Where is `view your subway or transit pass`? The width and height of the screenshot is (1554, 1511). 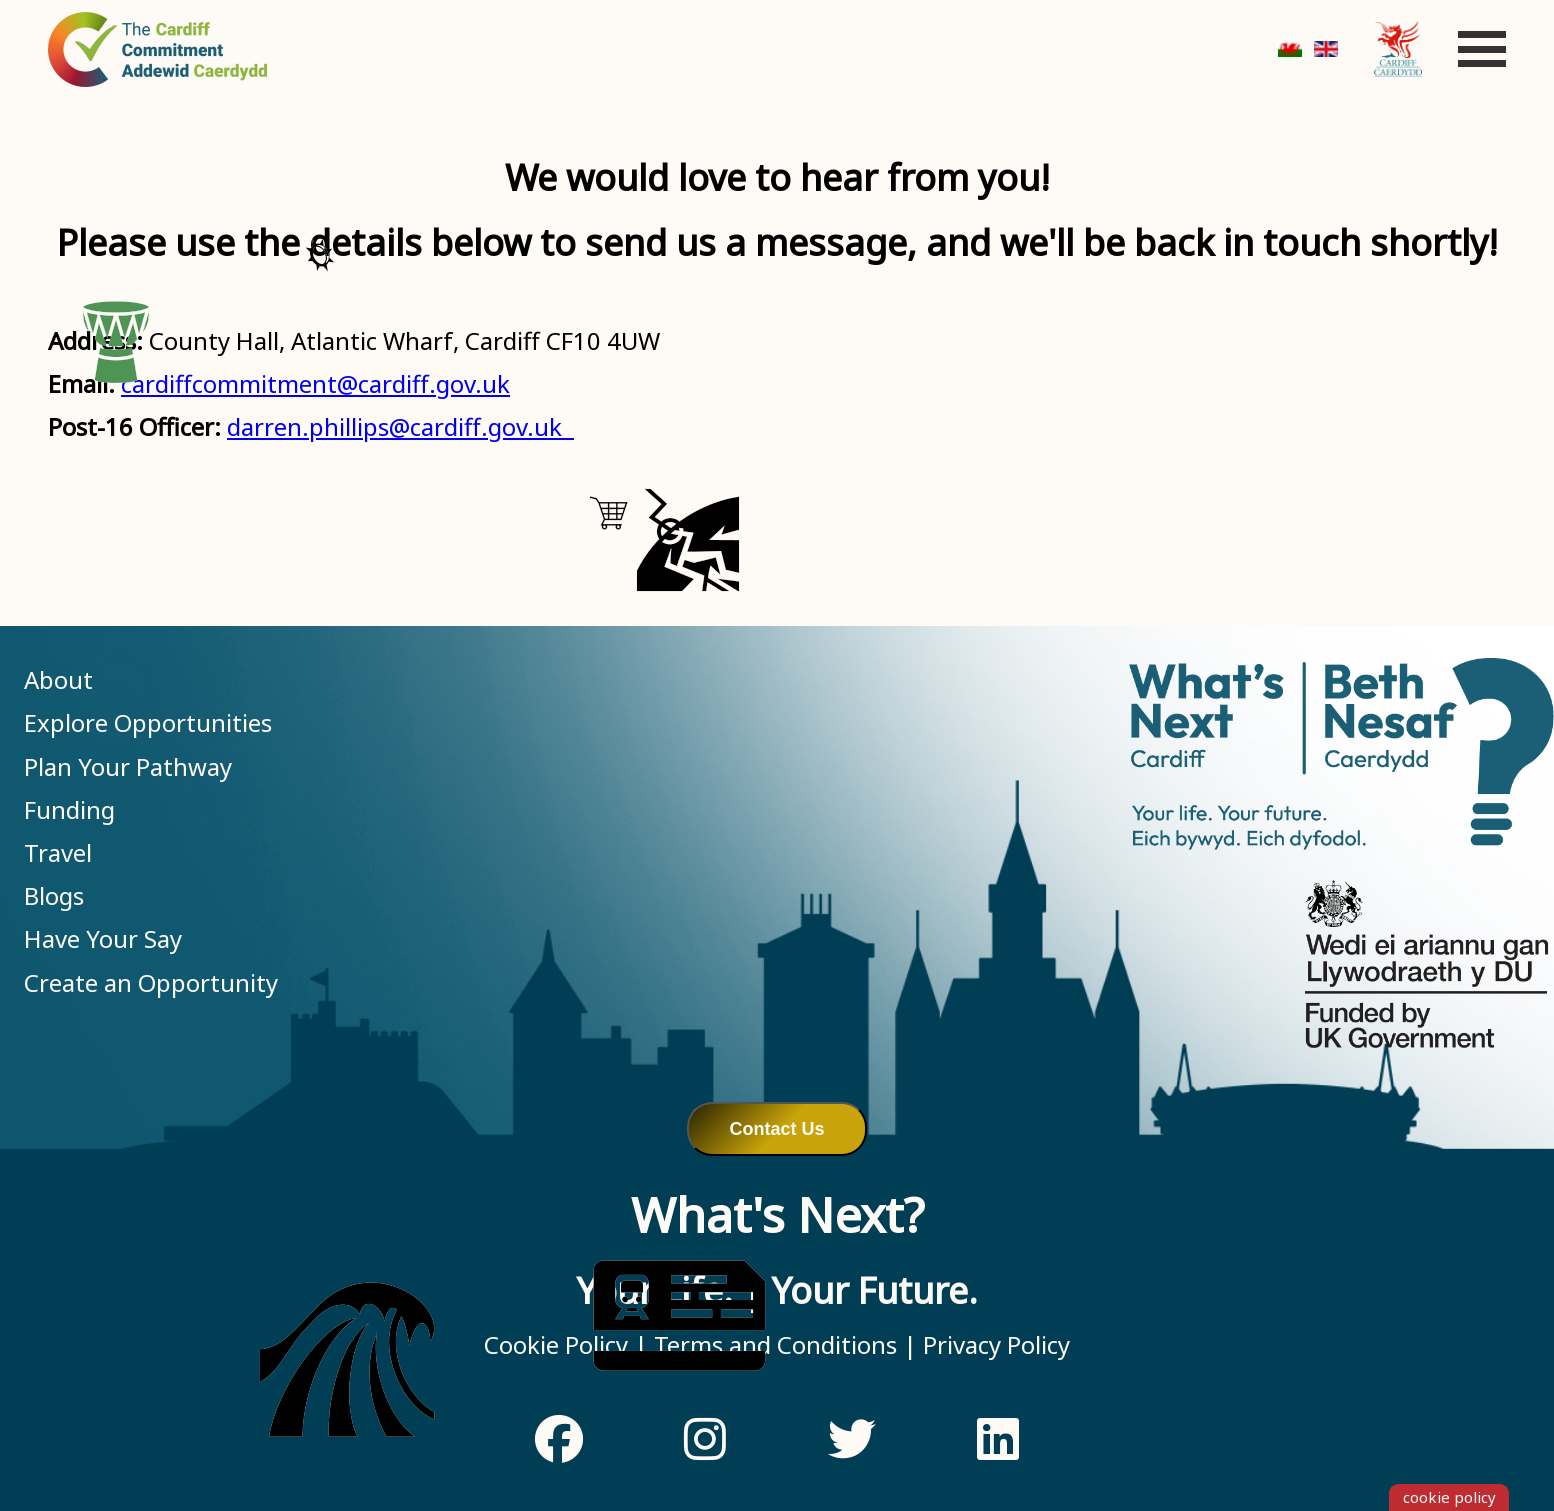 view your subway or transit pass is located at coordinates (677, 1315).